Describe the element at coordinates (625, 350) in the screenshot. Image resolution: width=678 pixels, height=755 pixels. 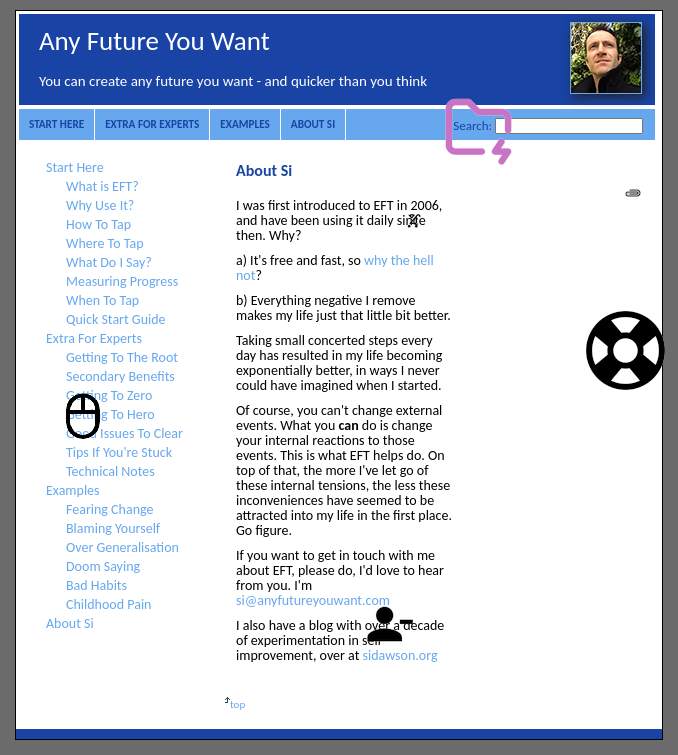
I see `access help or support center` at that location.